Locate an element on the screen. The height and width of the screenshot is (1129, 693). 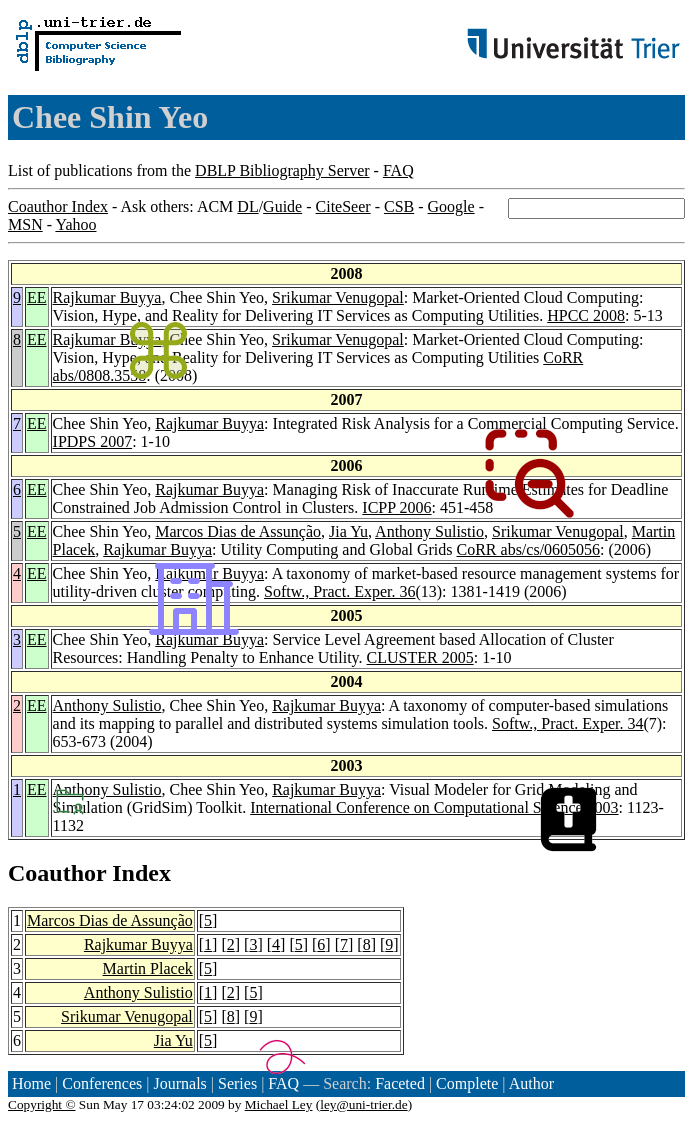
access user-specific files is located at coordinates (70, 801).